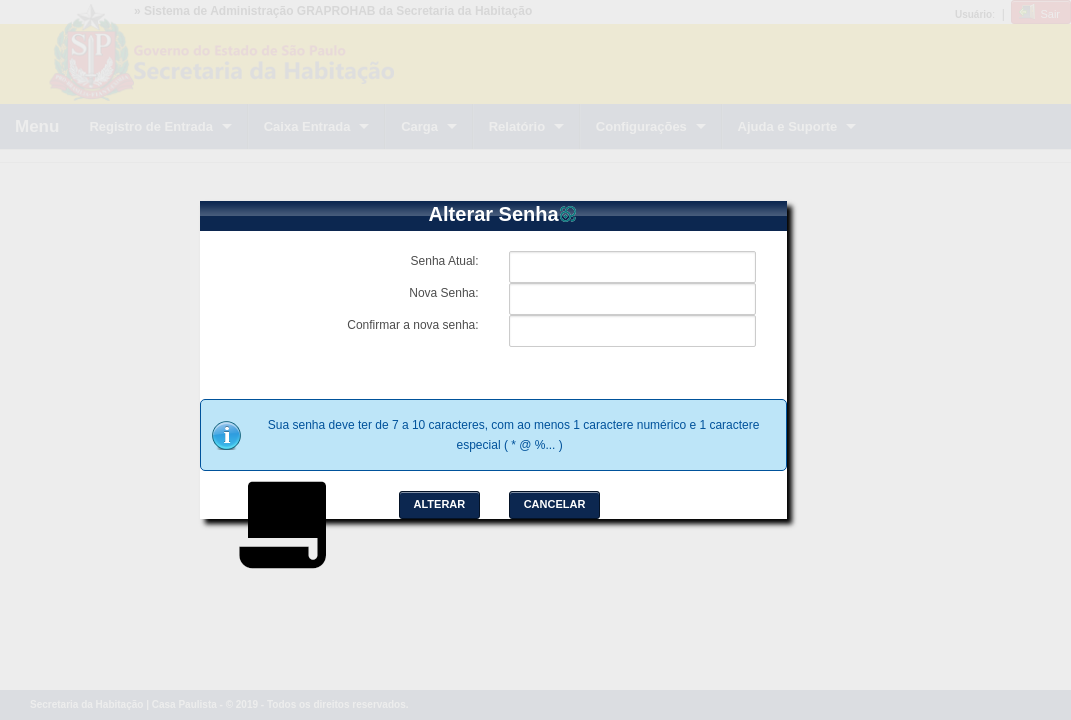 The height and width of the screenshot is (720, 1071). Describe the element at coordinates (287, 525) in the screenshot. I see `view document or paper file` at that location.